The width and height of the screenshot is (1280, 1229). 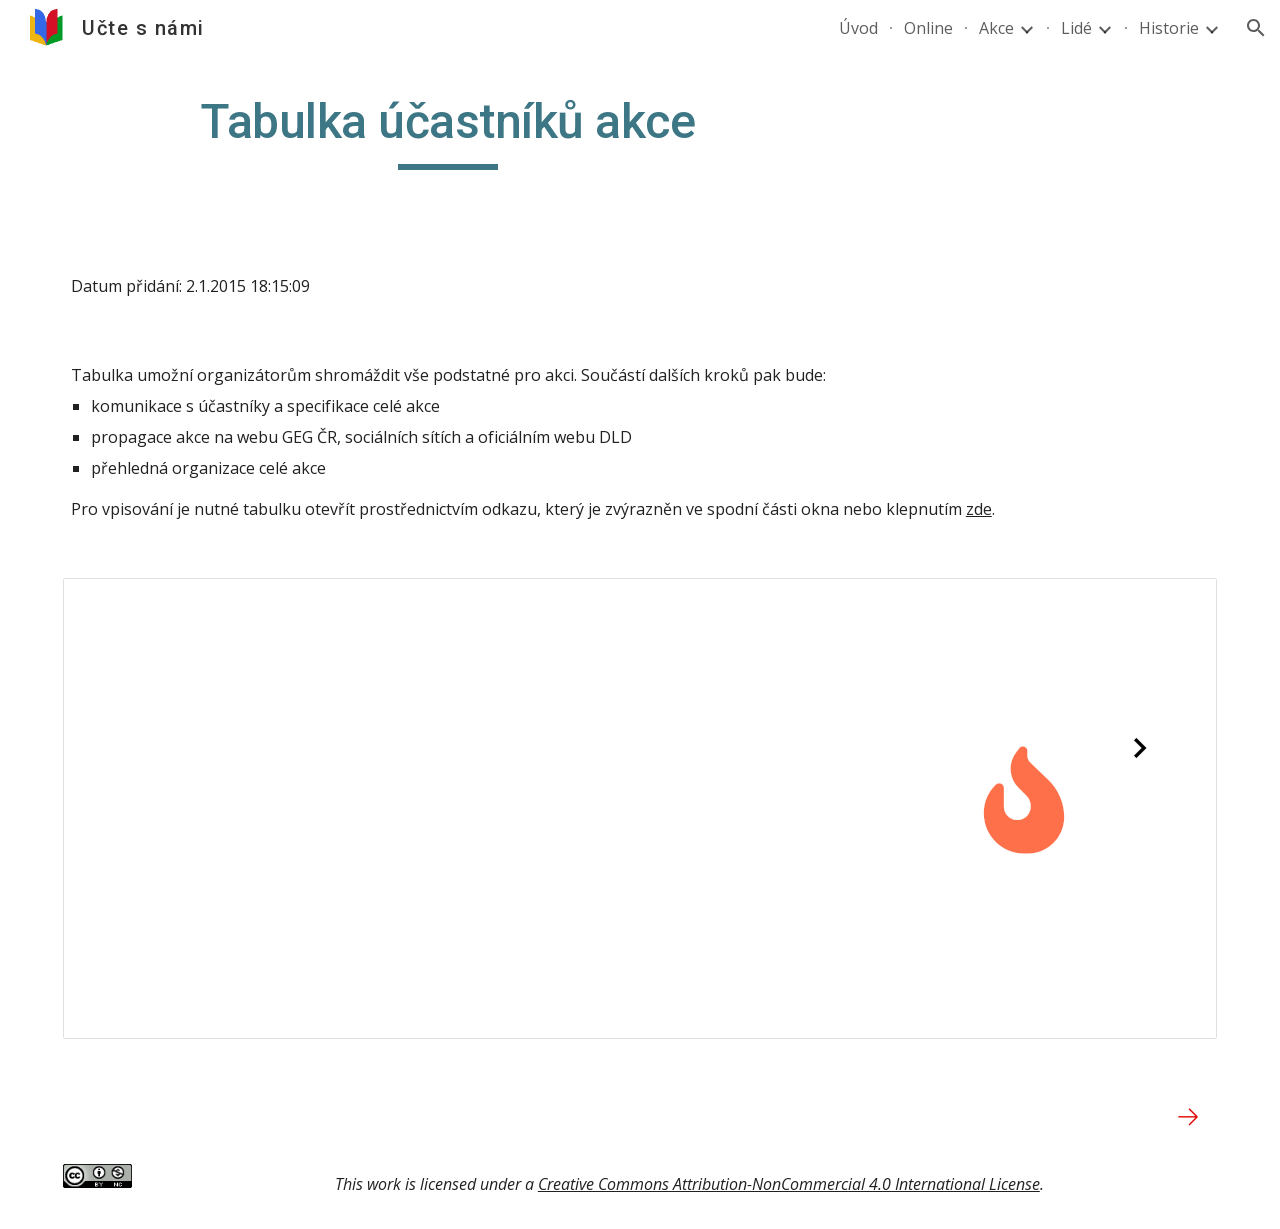 I want to click on indicates trending or popular content, so click(x=1024, y=800).